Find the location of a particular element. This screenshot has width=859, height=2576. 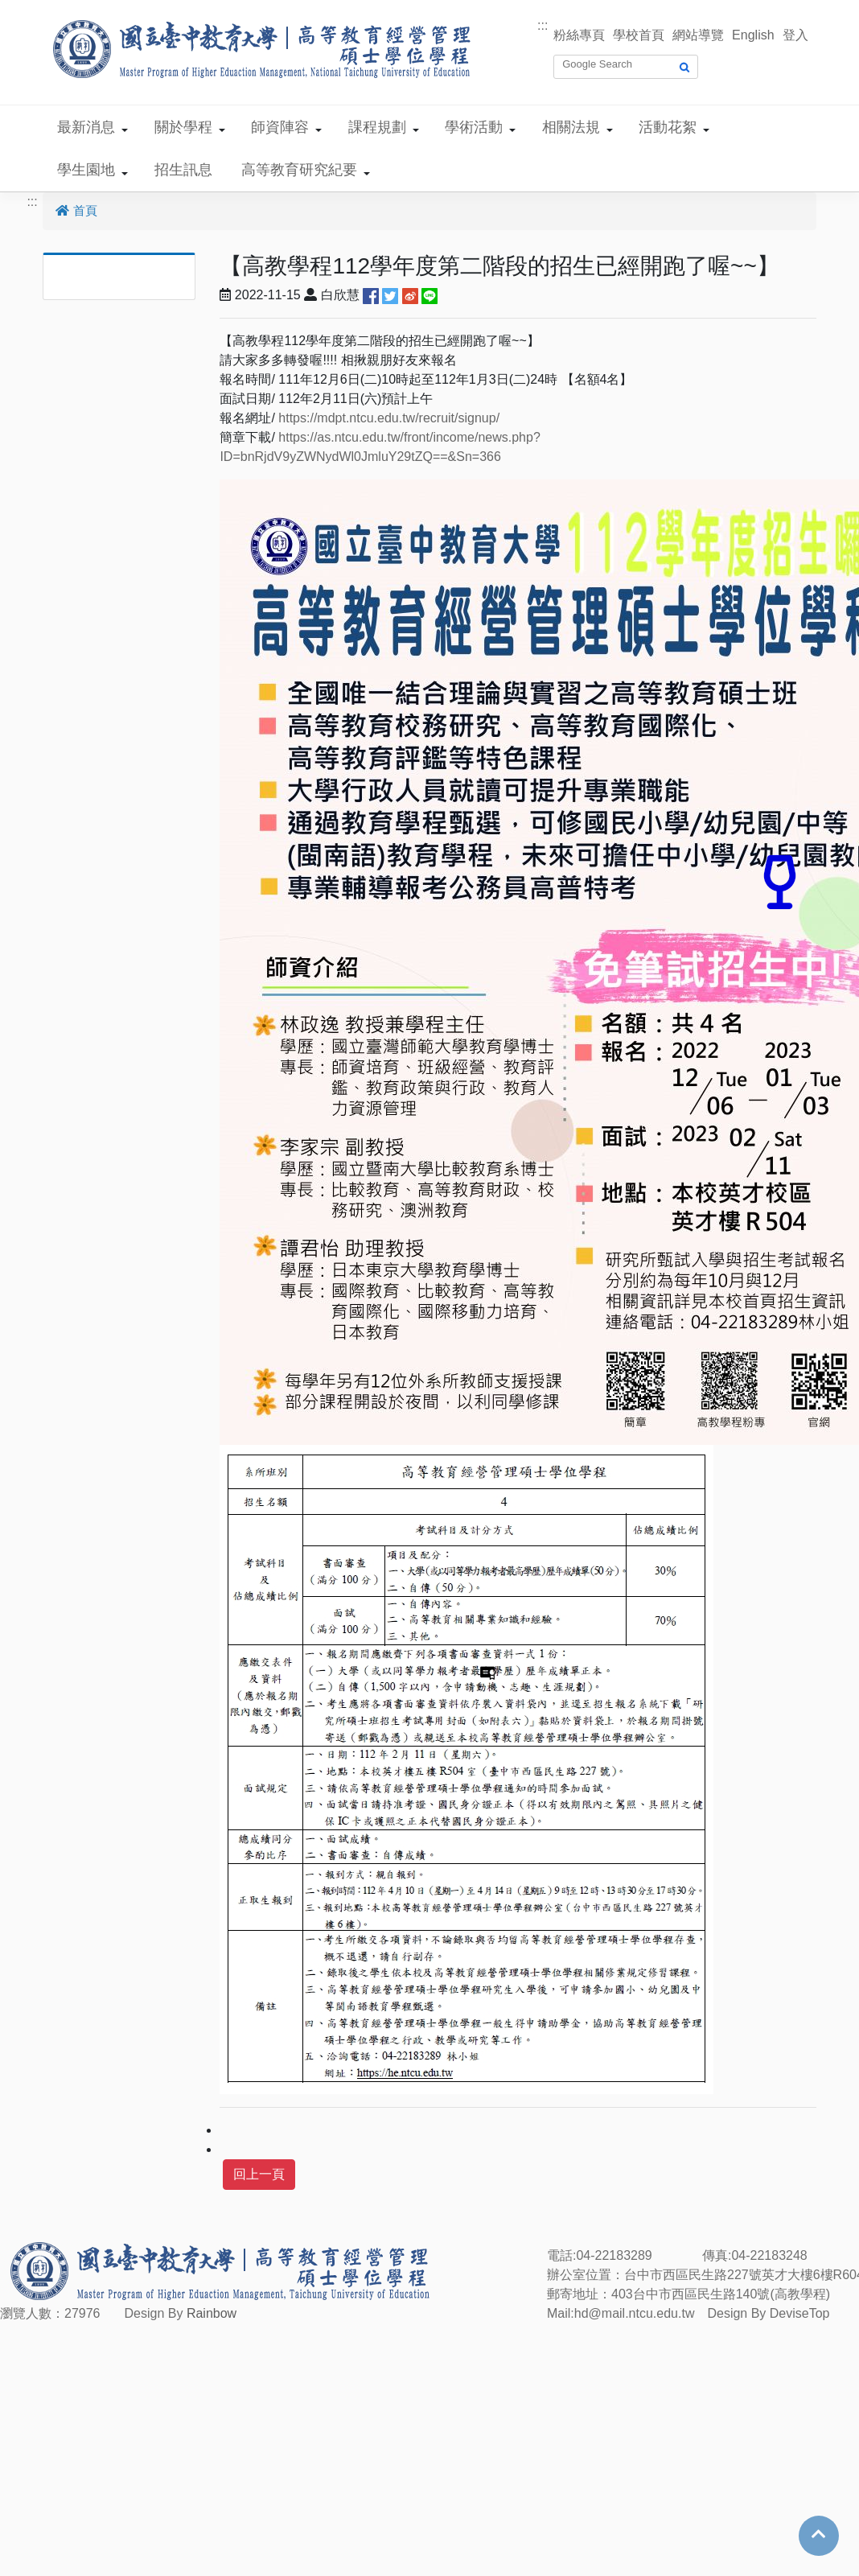

browse wine or beverage options is located at coordinates (779, 880).